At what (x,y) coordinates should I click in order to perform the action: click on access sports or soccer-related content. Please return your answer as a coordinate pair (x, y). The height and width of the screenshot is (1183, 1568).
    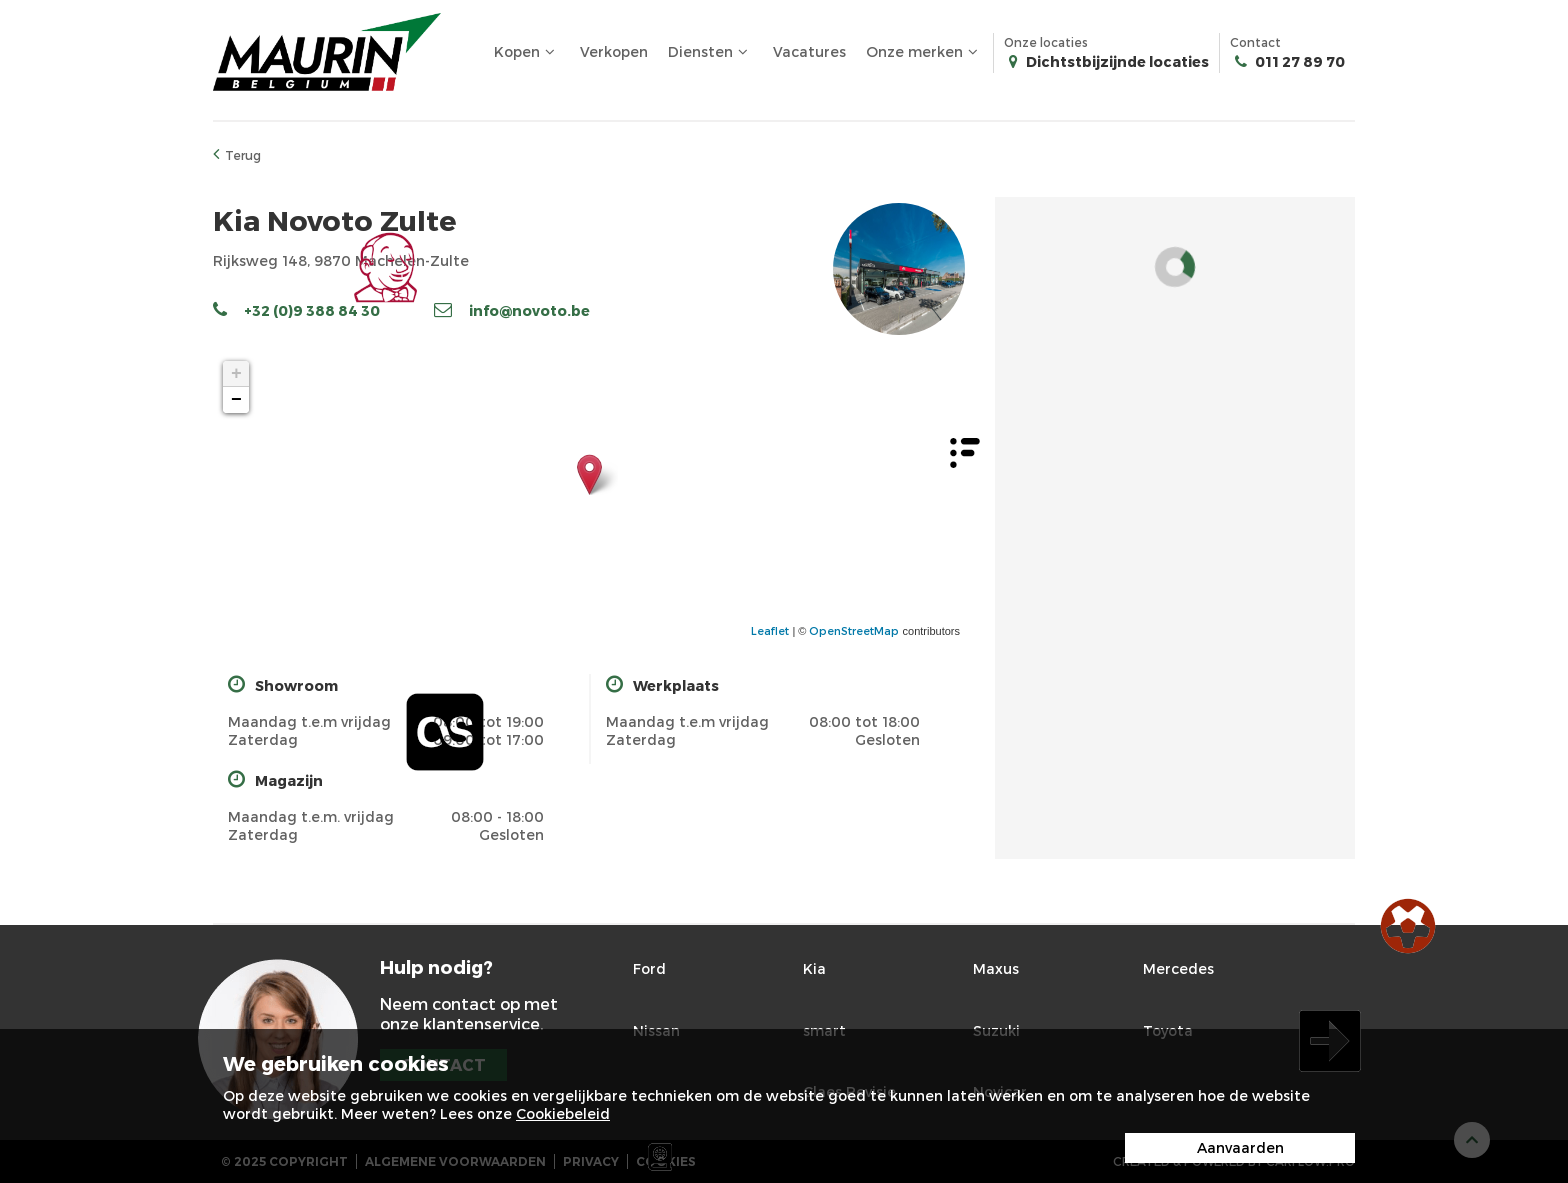
    Looking at the image, I should click on (1408, 926).